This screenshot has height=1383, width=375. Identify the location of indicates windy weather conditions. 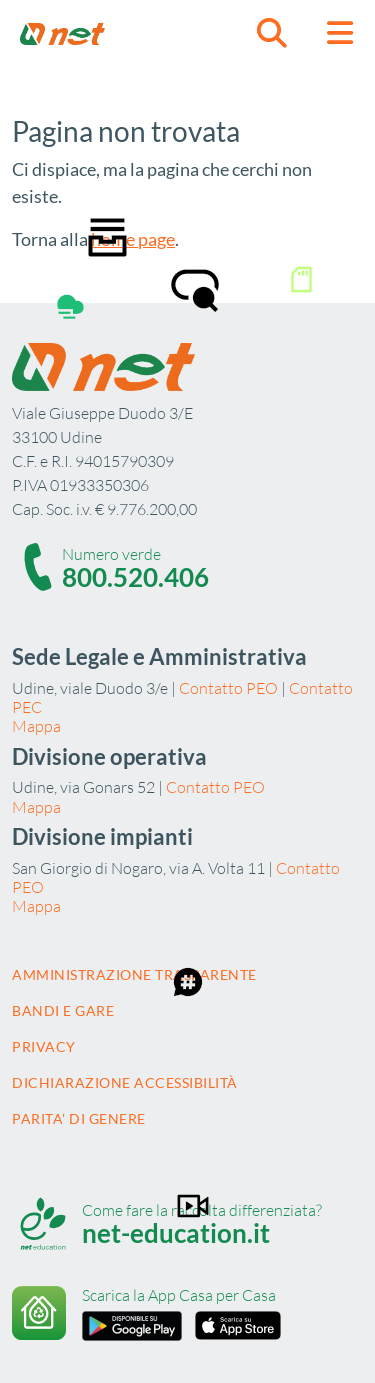
(70, 305).